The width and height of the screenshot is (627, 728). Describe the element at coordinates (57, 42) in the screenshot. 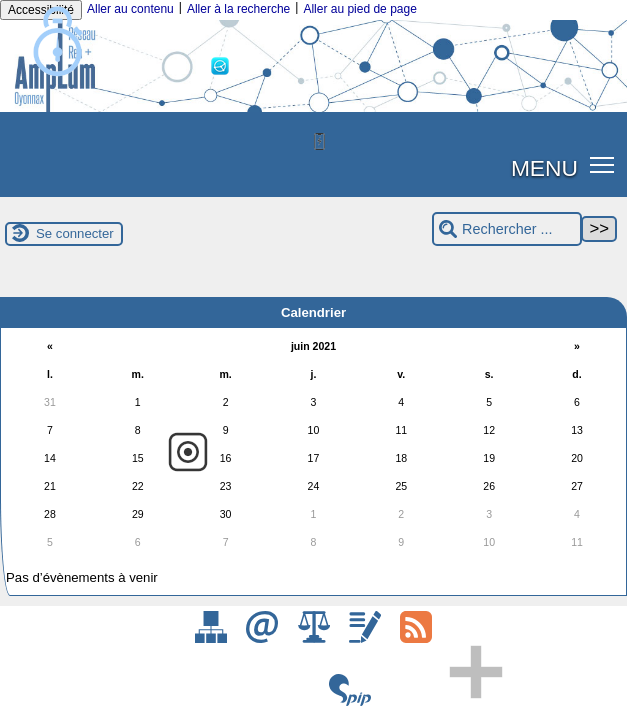

I see `open system profiler to analyze performance` at that location.